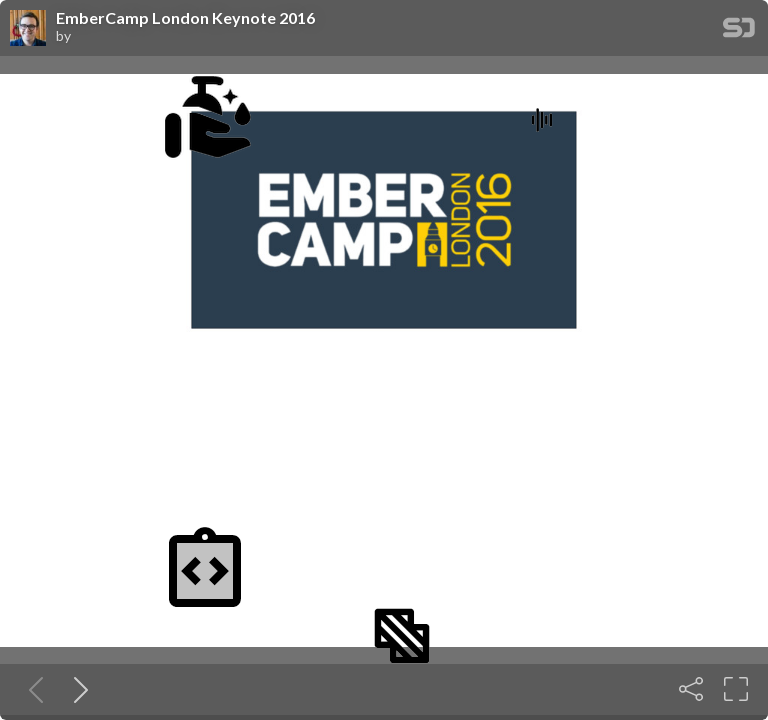 This screenshot has width=768, height=720. Describe the element at coordinates (542, 120) in the screenshot. I see `view audio waveform or sound visualization` at that location.